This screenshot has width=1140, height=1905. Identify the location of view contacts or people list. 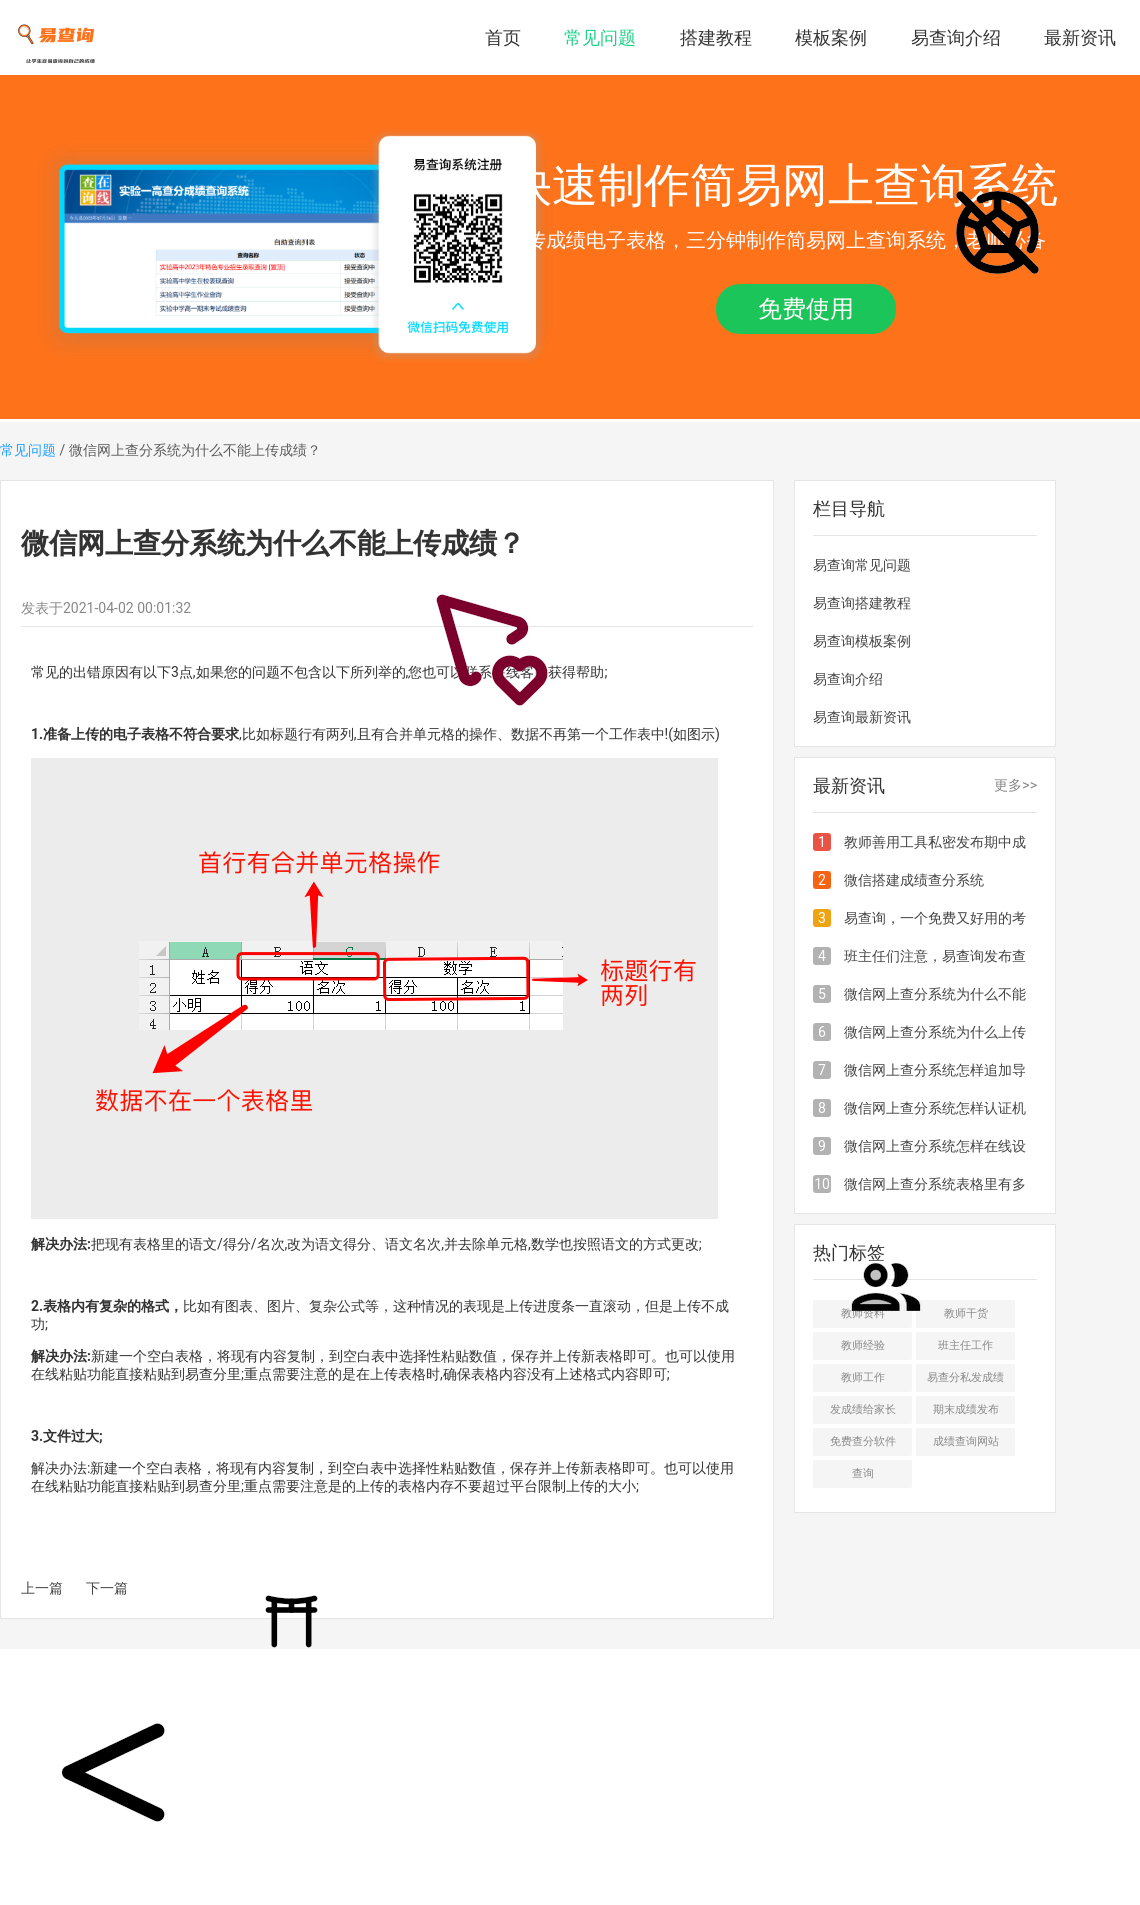
(886, 1287).